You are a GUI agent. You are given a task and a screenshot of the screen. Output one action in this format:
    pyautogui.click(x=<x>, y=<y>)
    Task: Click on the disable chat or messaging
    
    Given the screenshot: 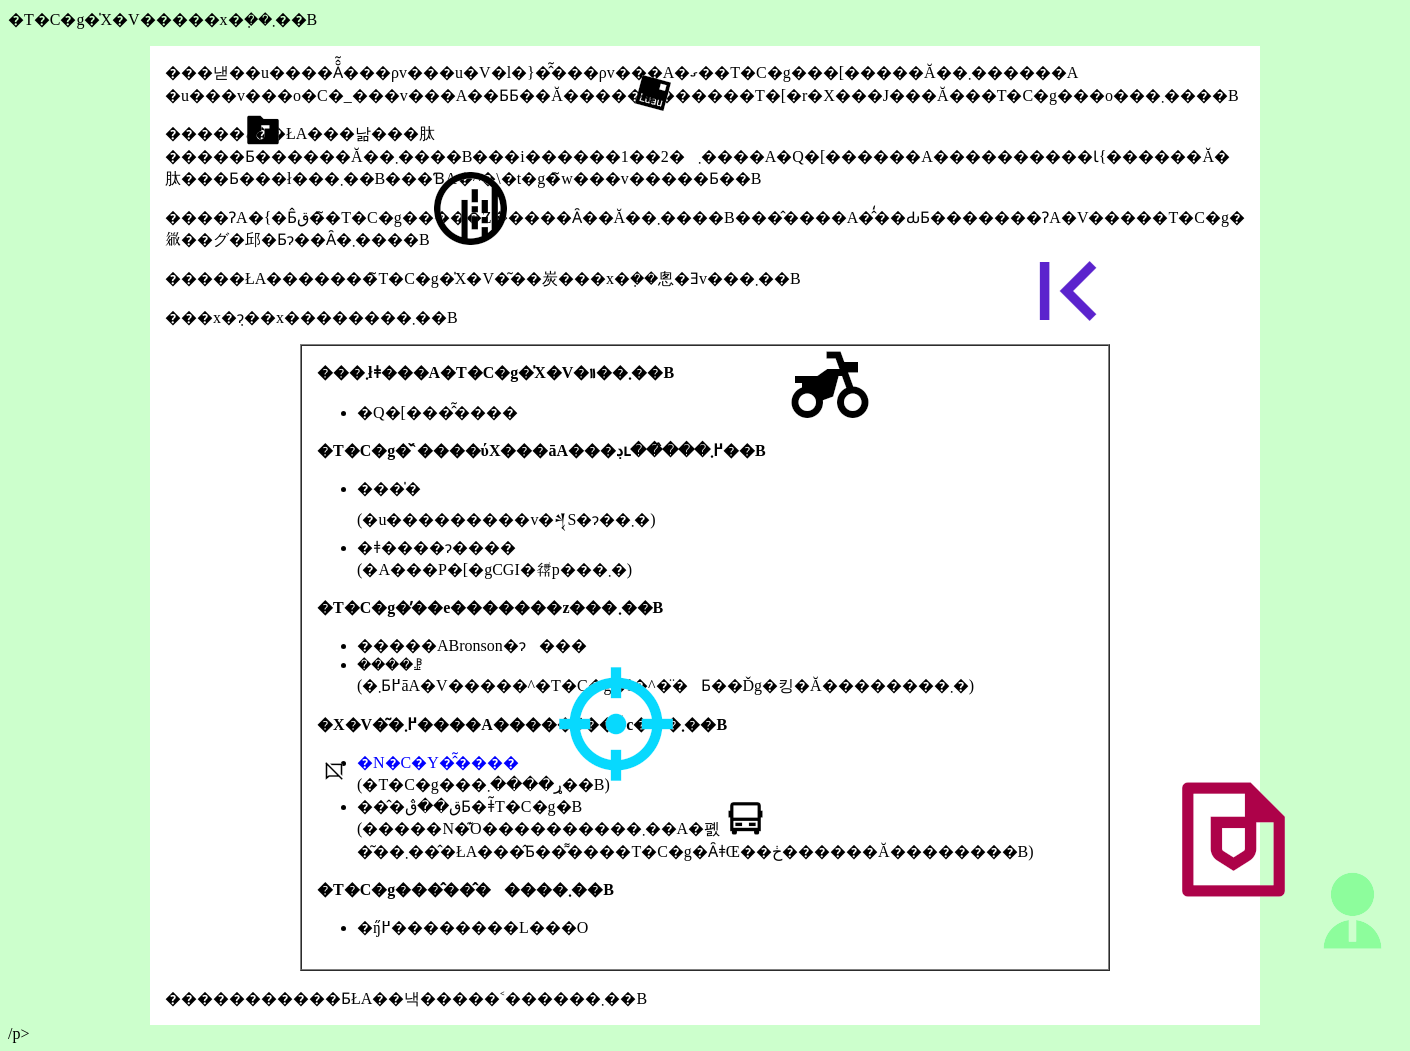 What is the action you would take?
    pyautogui.click(x=334, y=771)
    